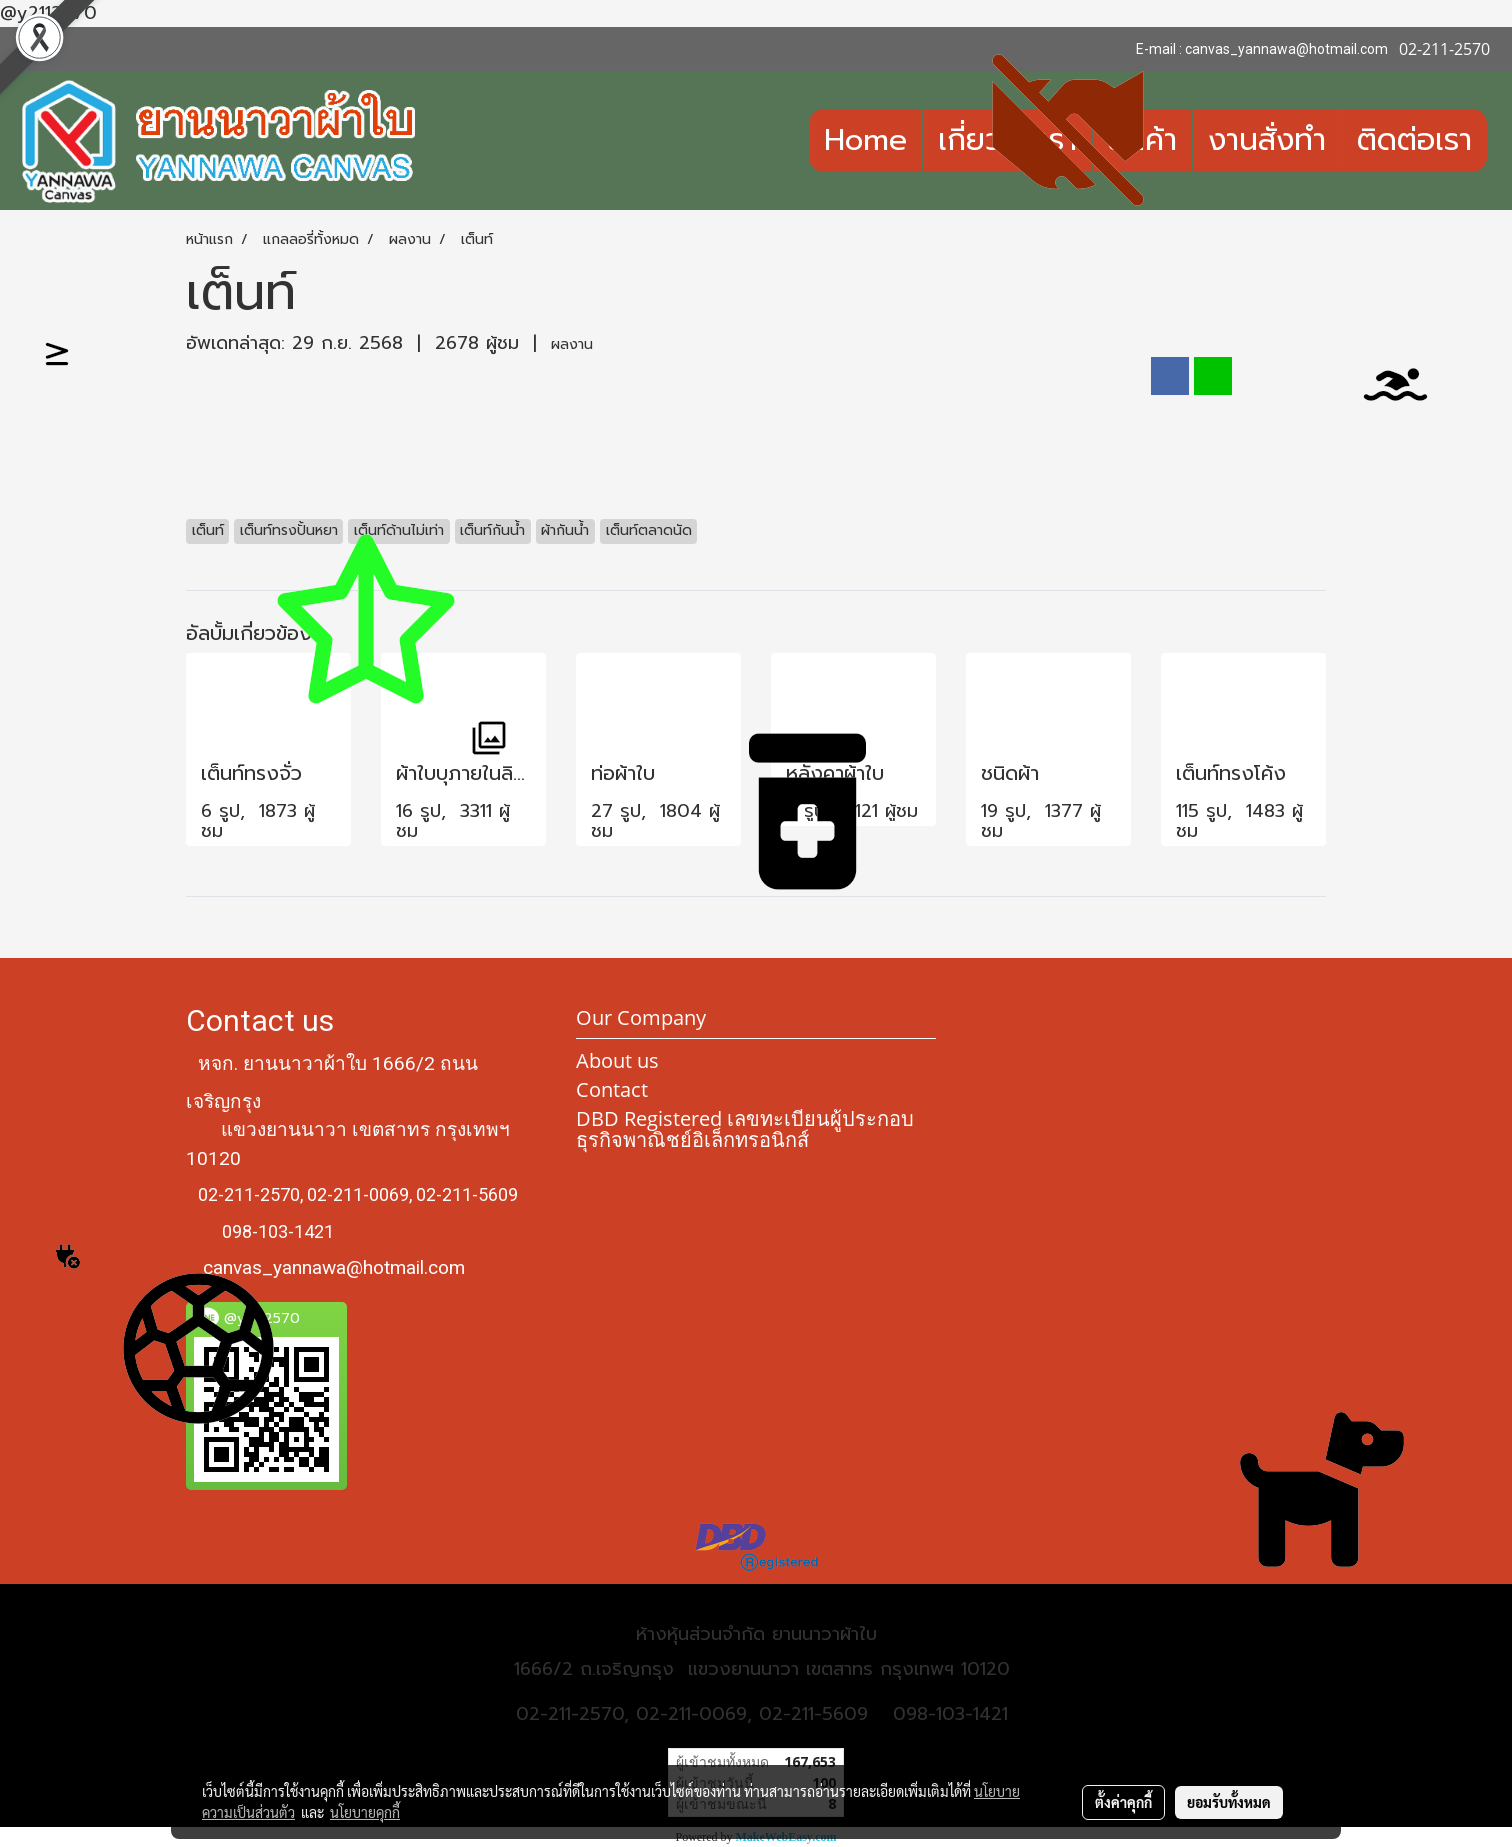 Image resolution: width=1512 pixels, height=1847 pixels. What do you see at coordinates (1395, 384) in the screenshot?
I see `access swimming pool or aquatic facilities` at bounding box center [1395, 384].